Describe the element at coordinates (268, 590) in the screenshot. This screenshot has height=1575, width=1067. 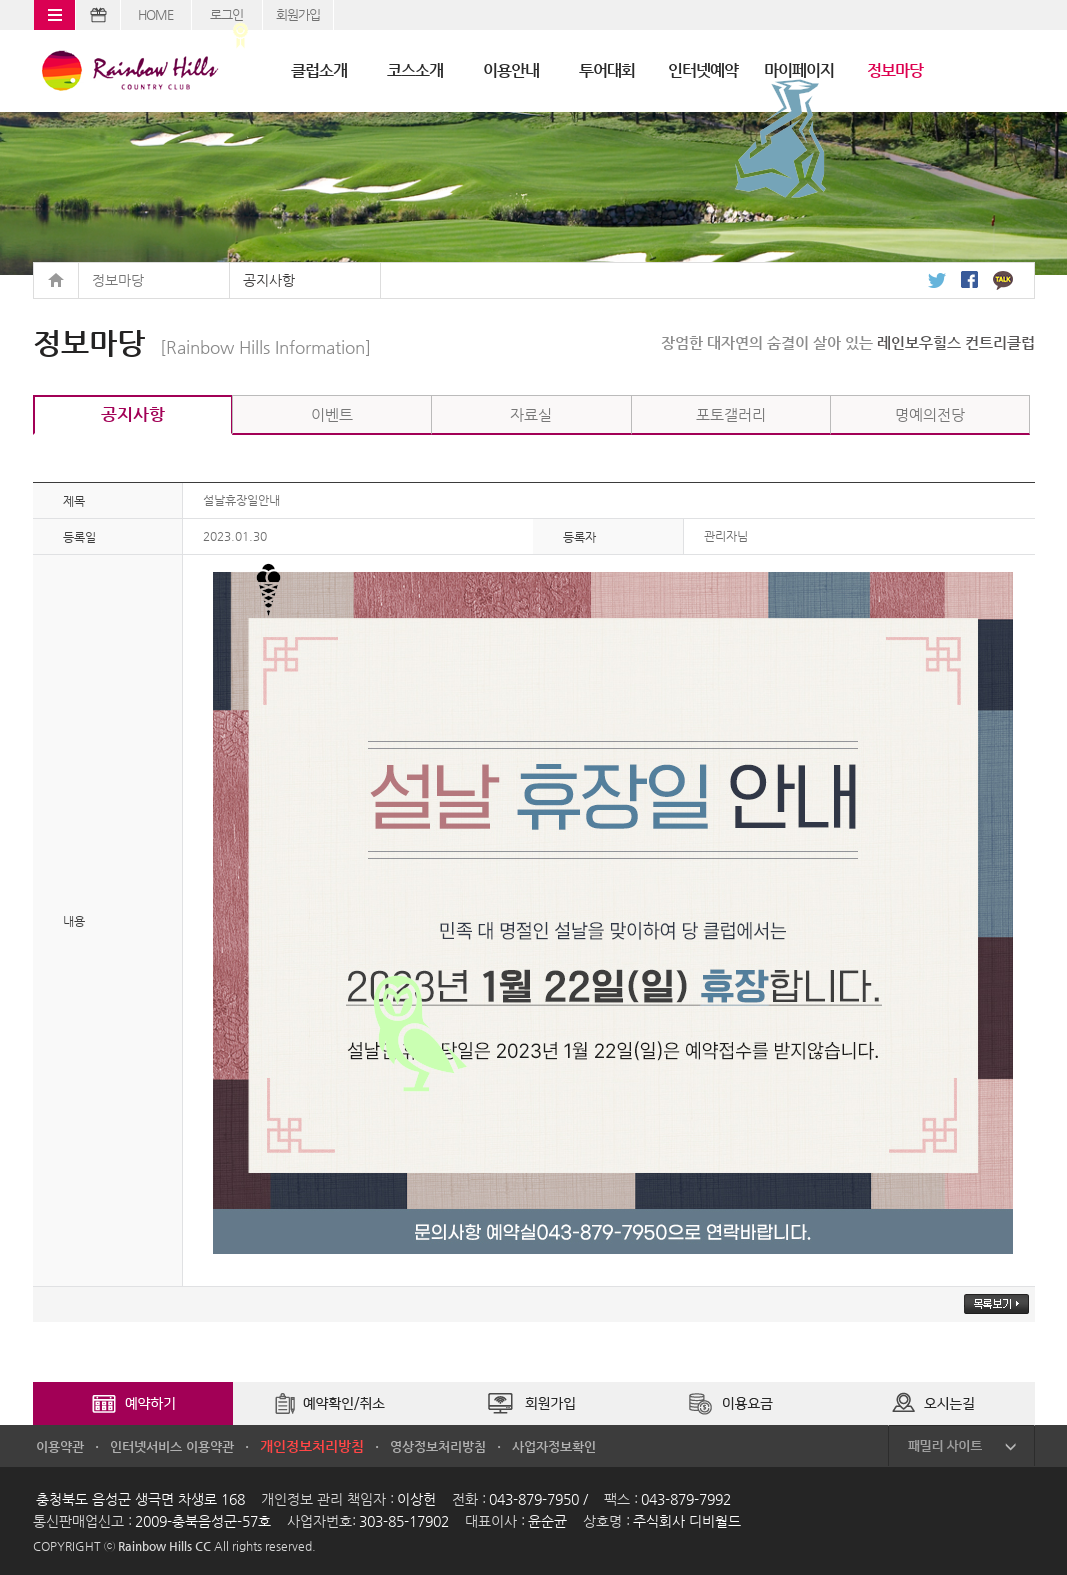
I see `dessert or sweet treats category` at that location.